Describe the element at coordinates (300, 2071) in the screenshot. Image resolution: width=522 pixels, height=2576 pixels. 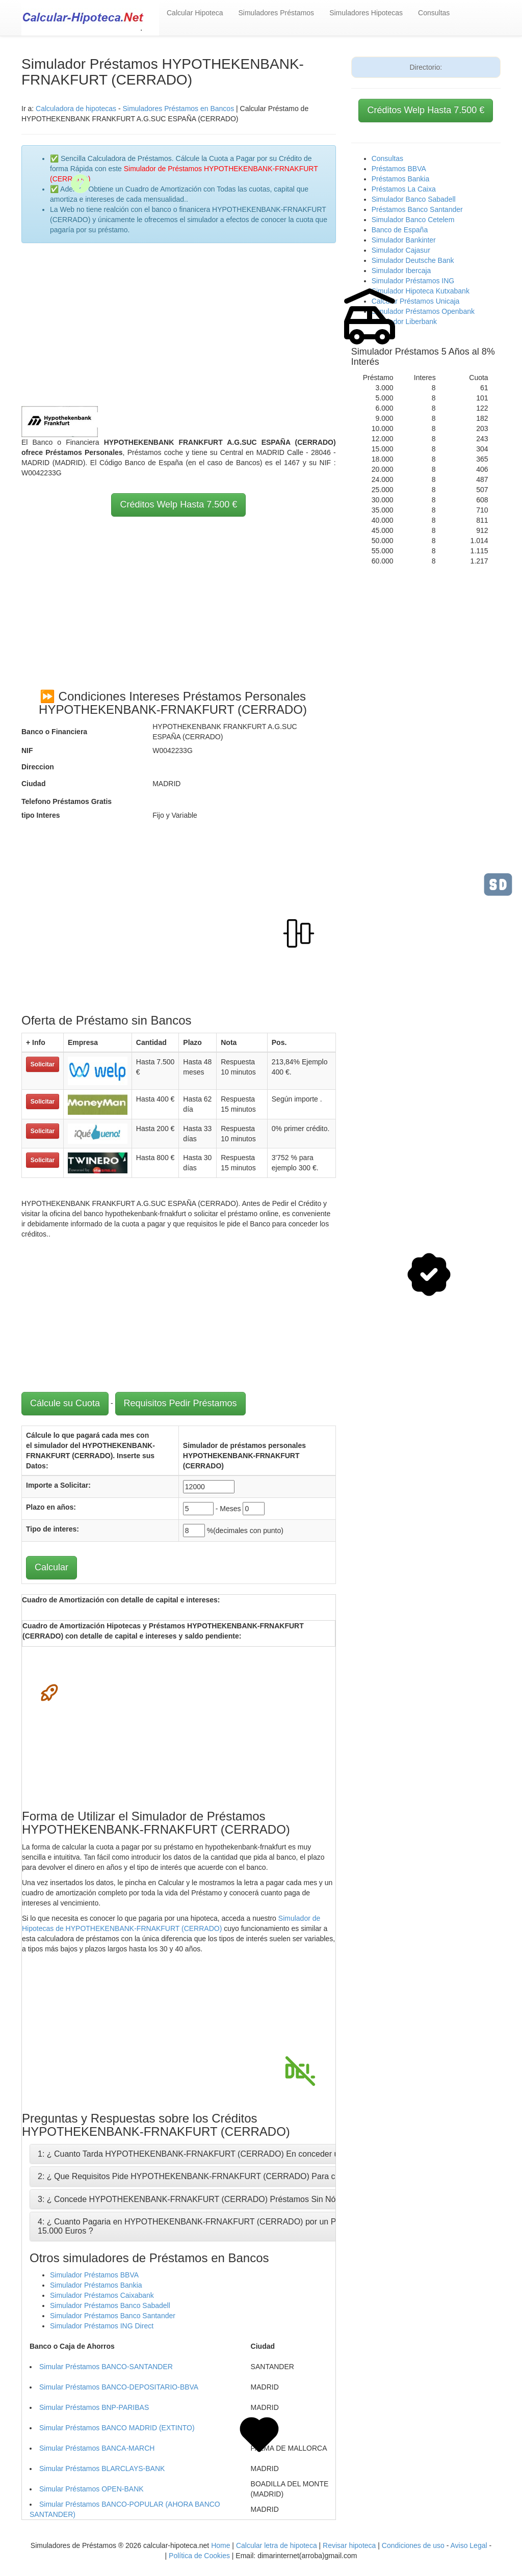
I see `http delete request disabled or unavailable` at that location.